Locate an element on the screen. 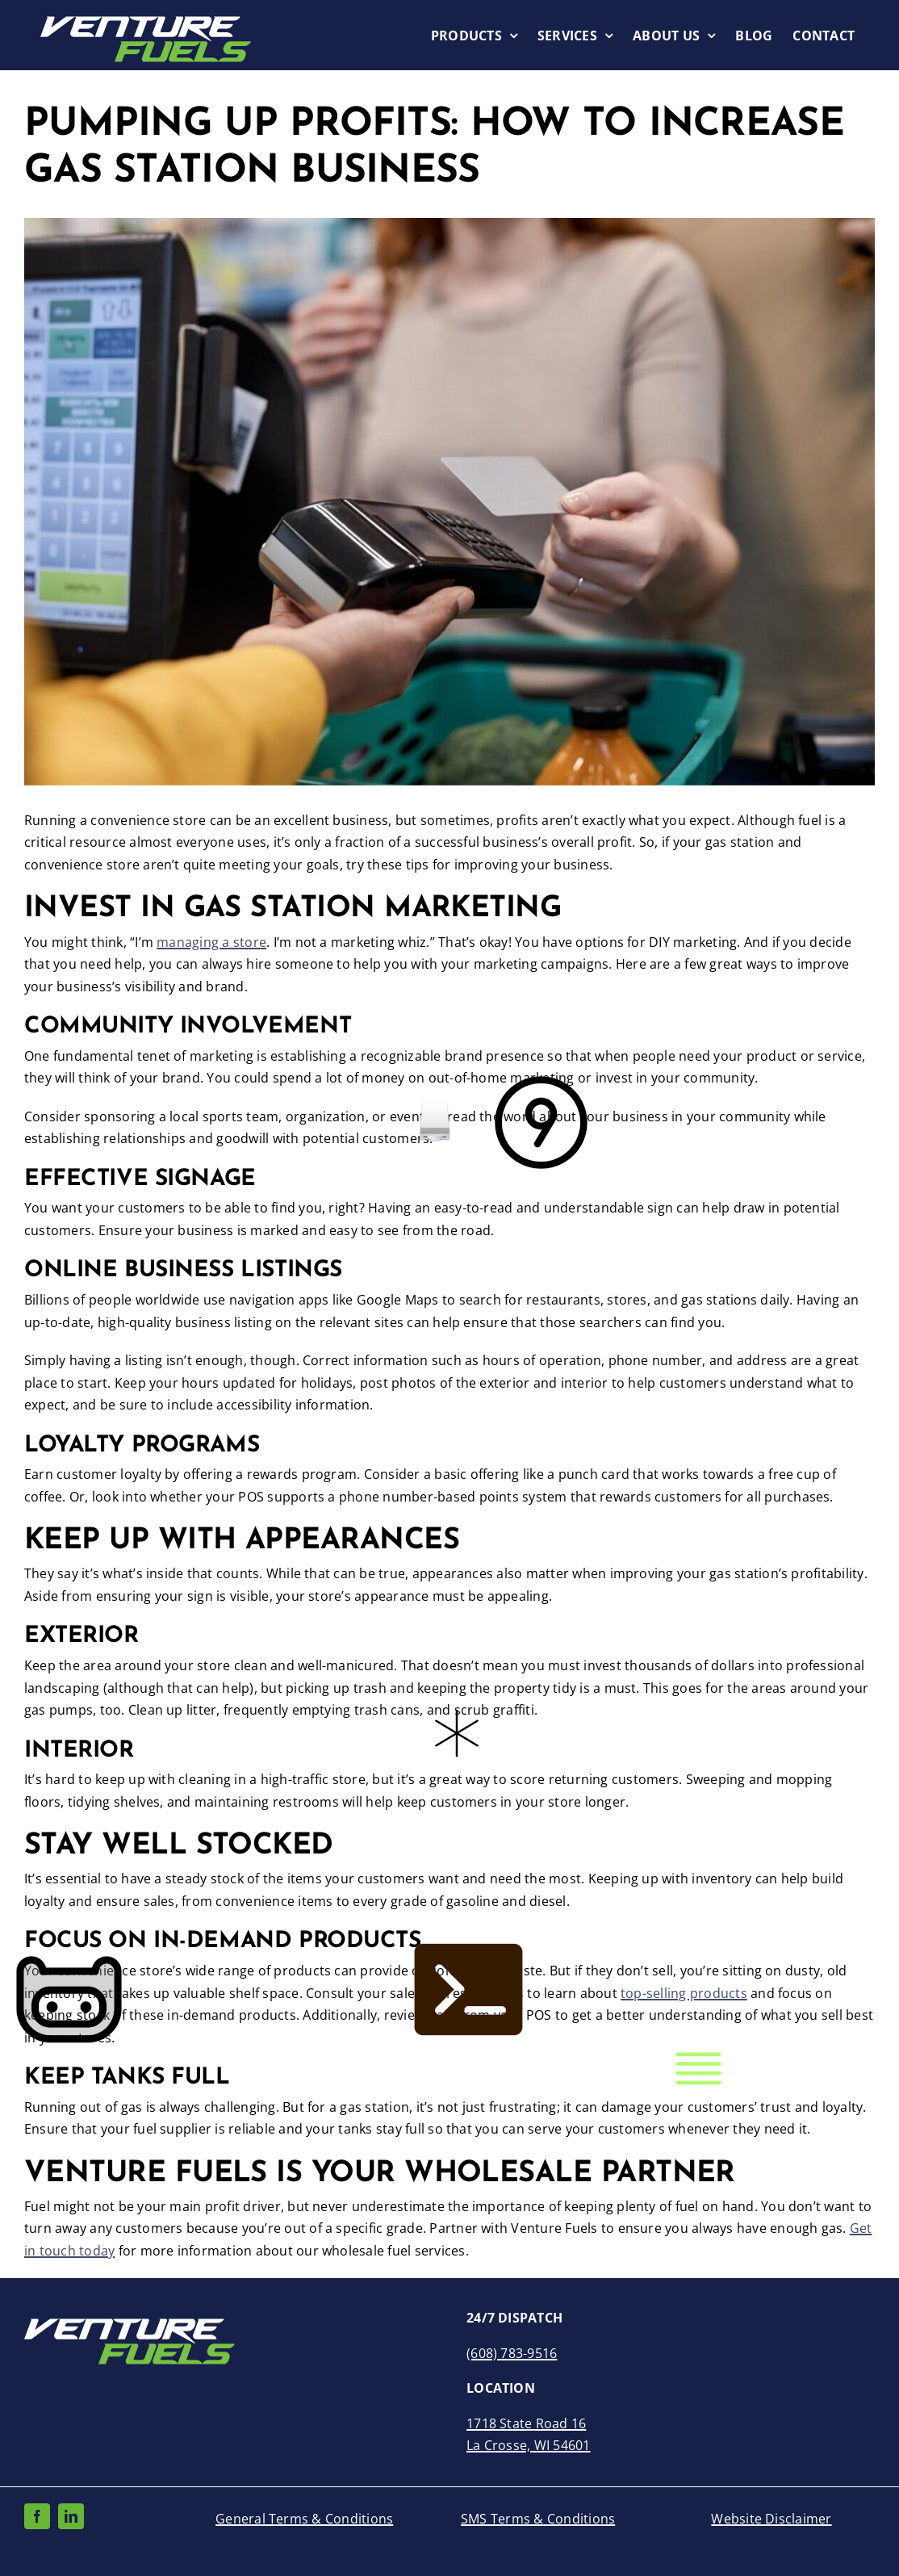 Image resolution: width=899 pixels, height=2576 pixels. access optical disc drive is located at coordinates (433, 1122).